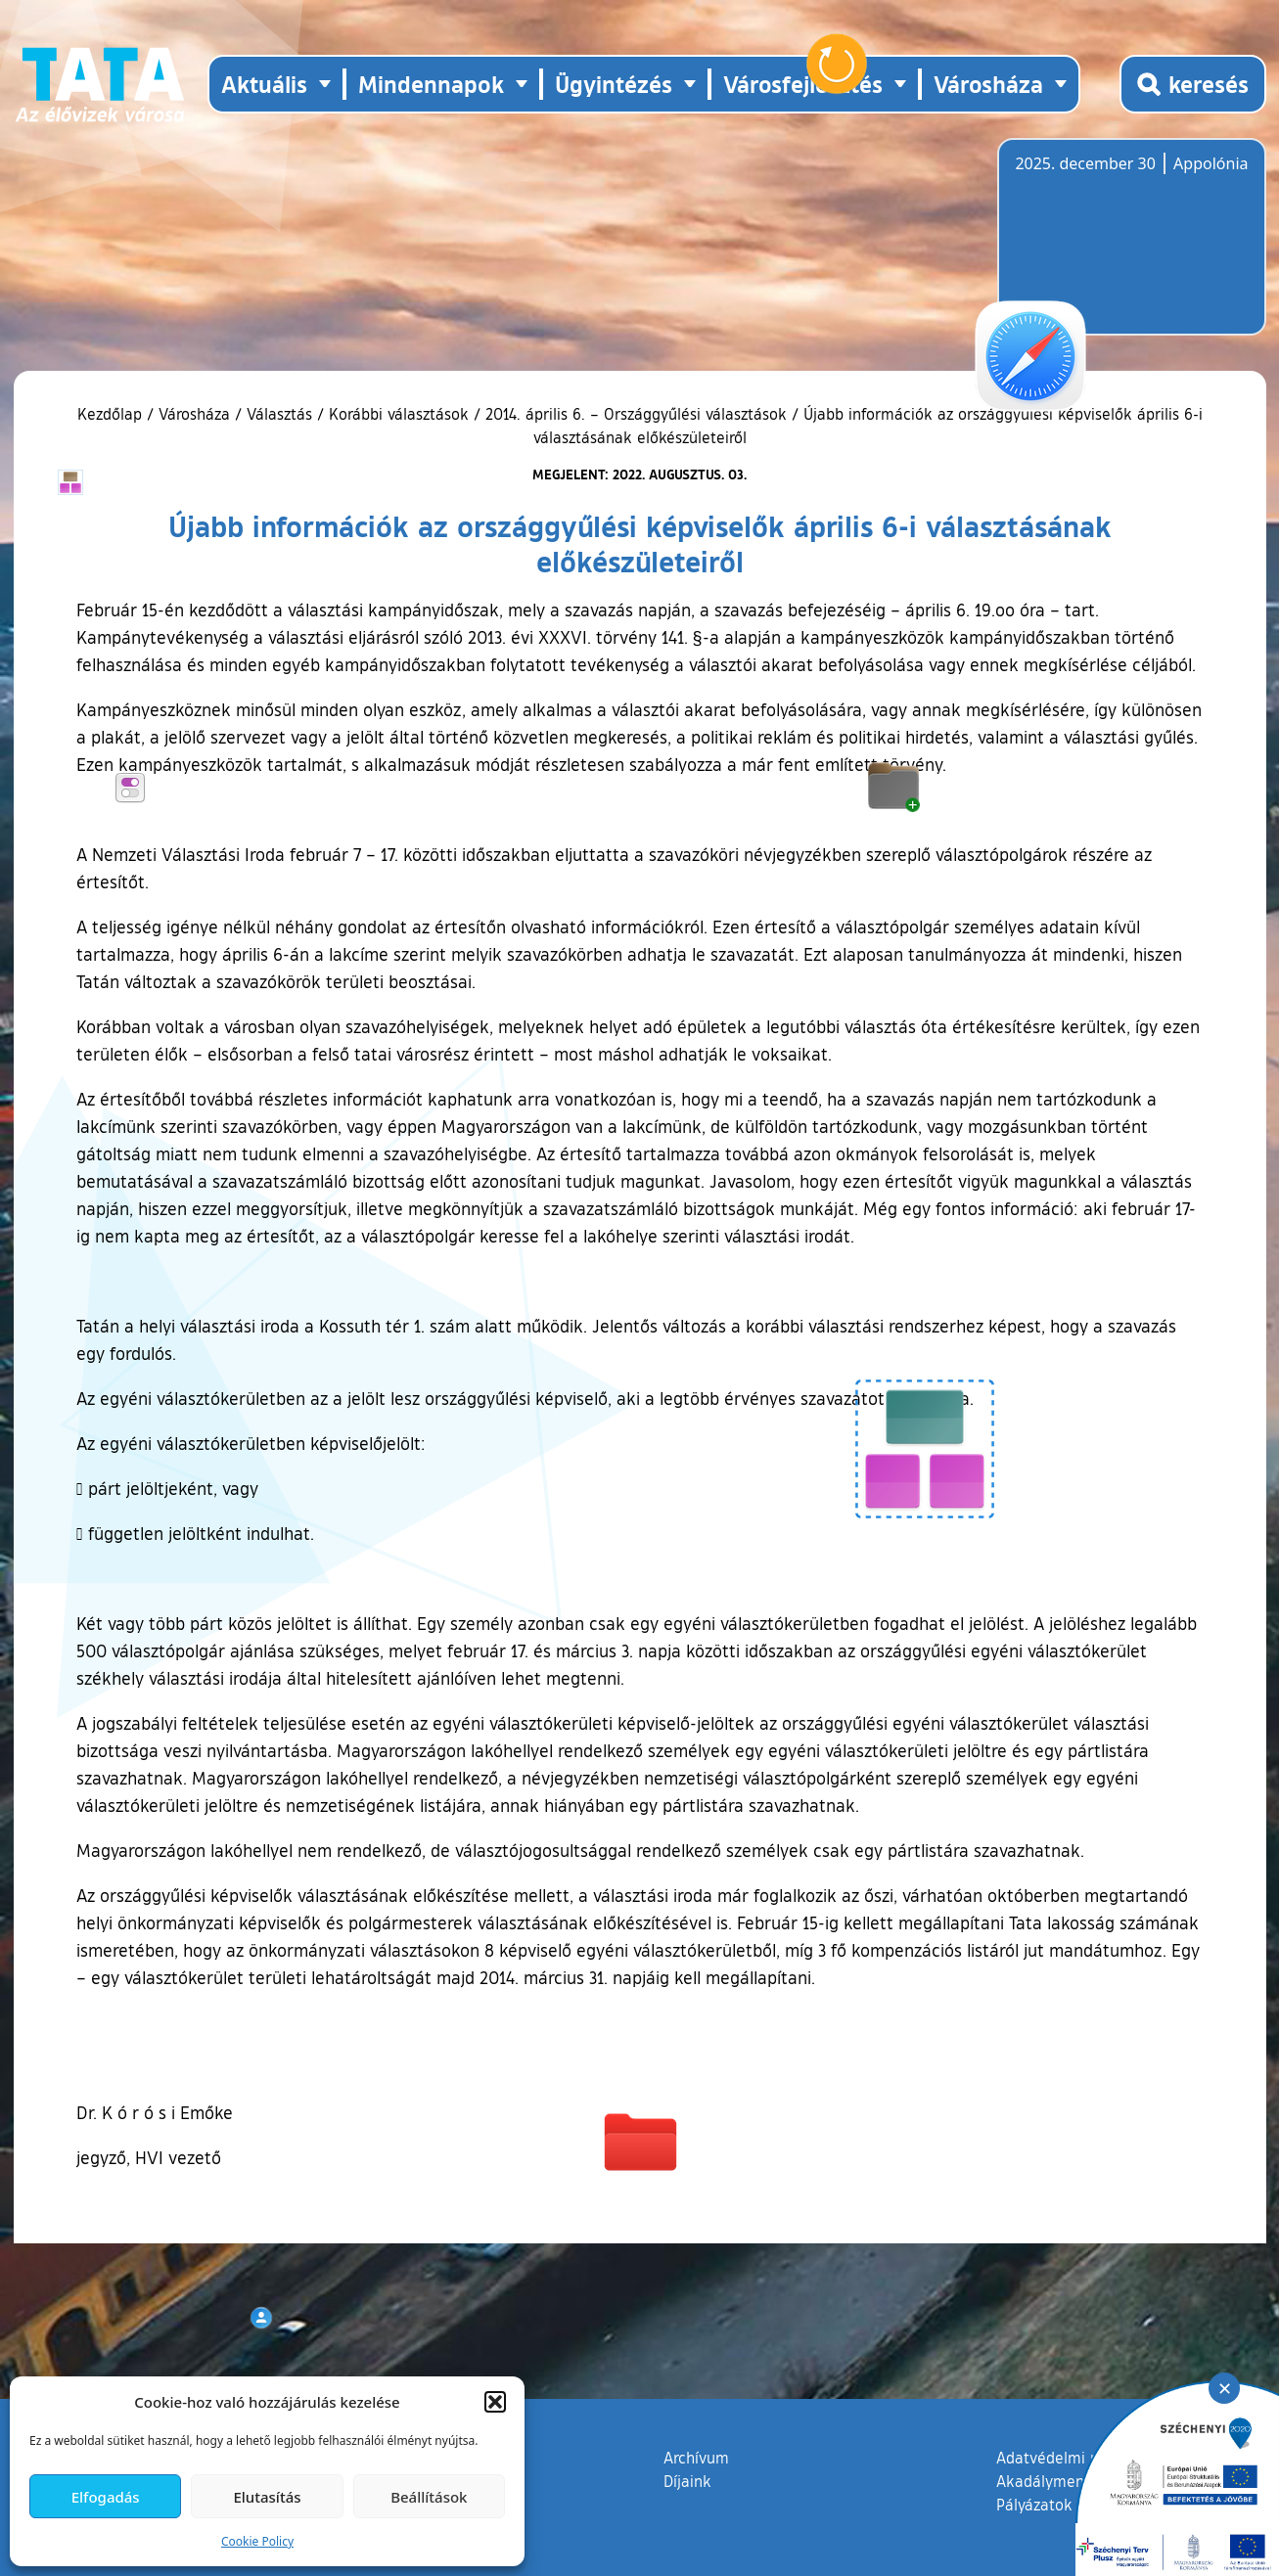 This screenshot has width=1279, height=2576. I want to click on open Safari web browser, so click(1030, 356).